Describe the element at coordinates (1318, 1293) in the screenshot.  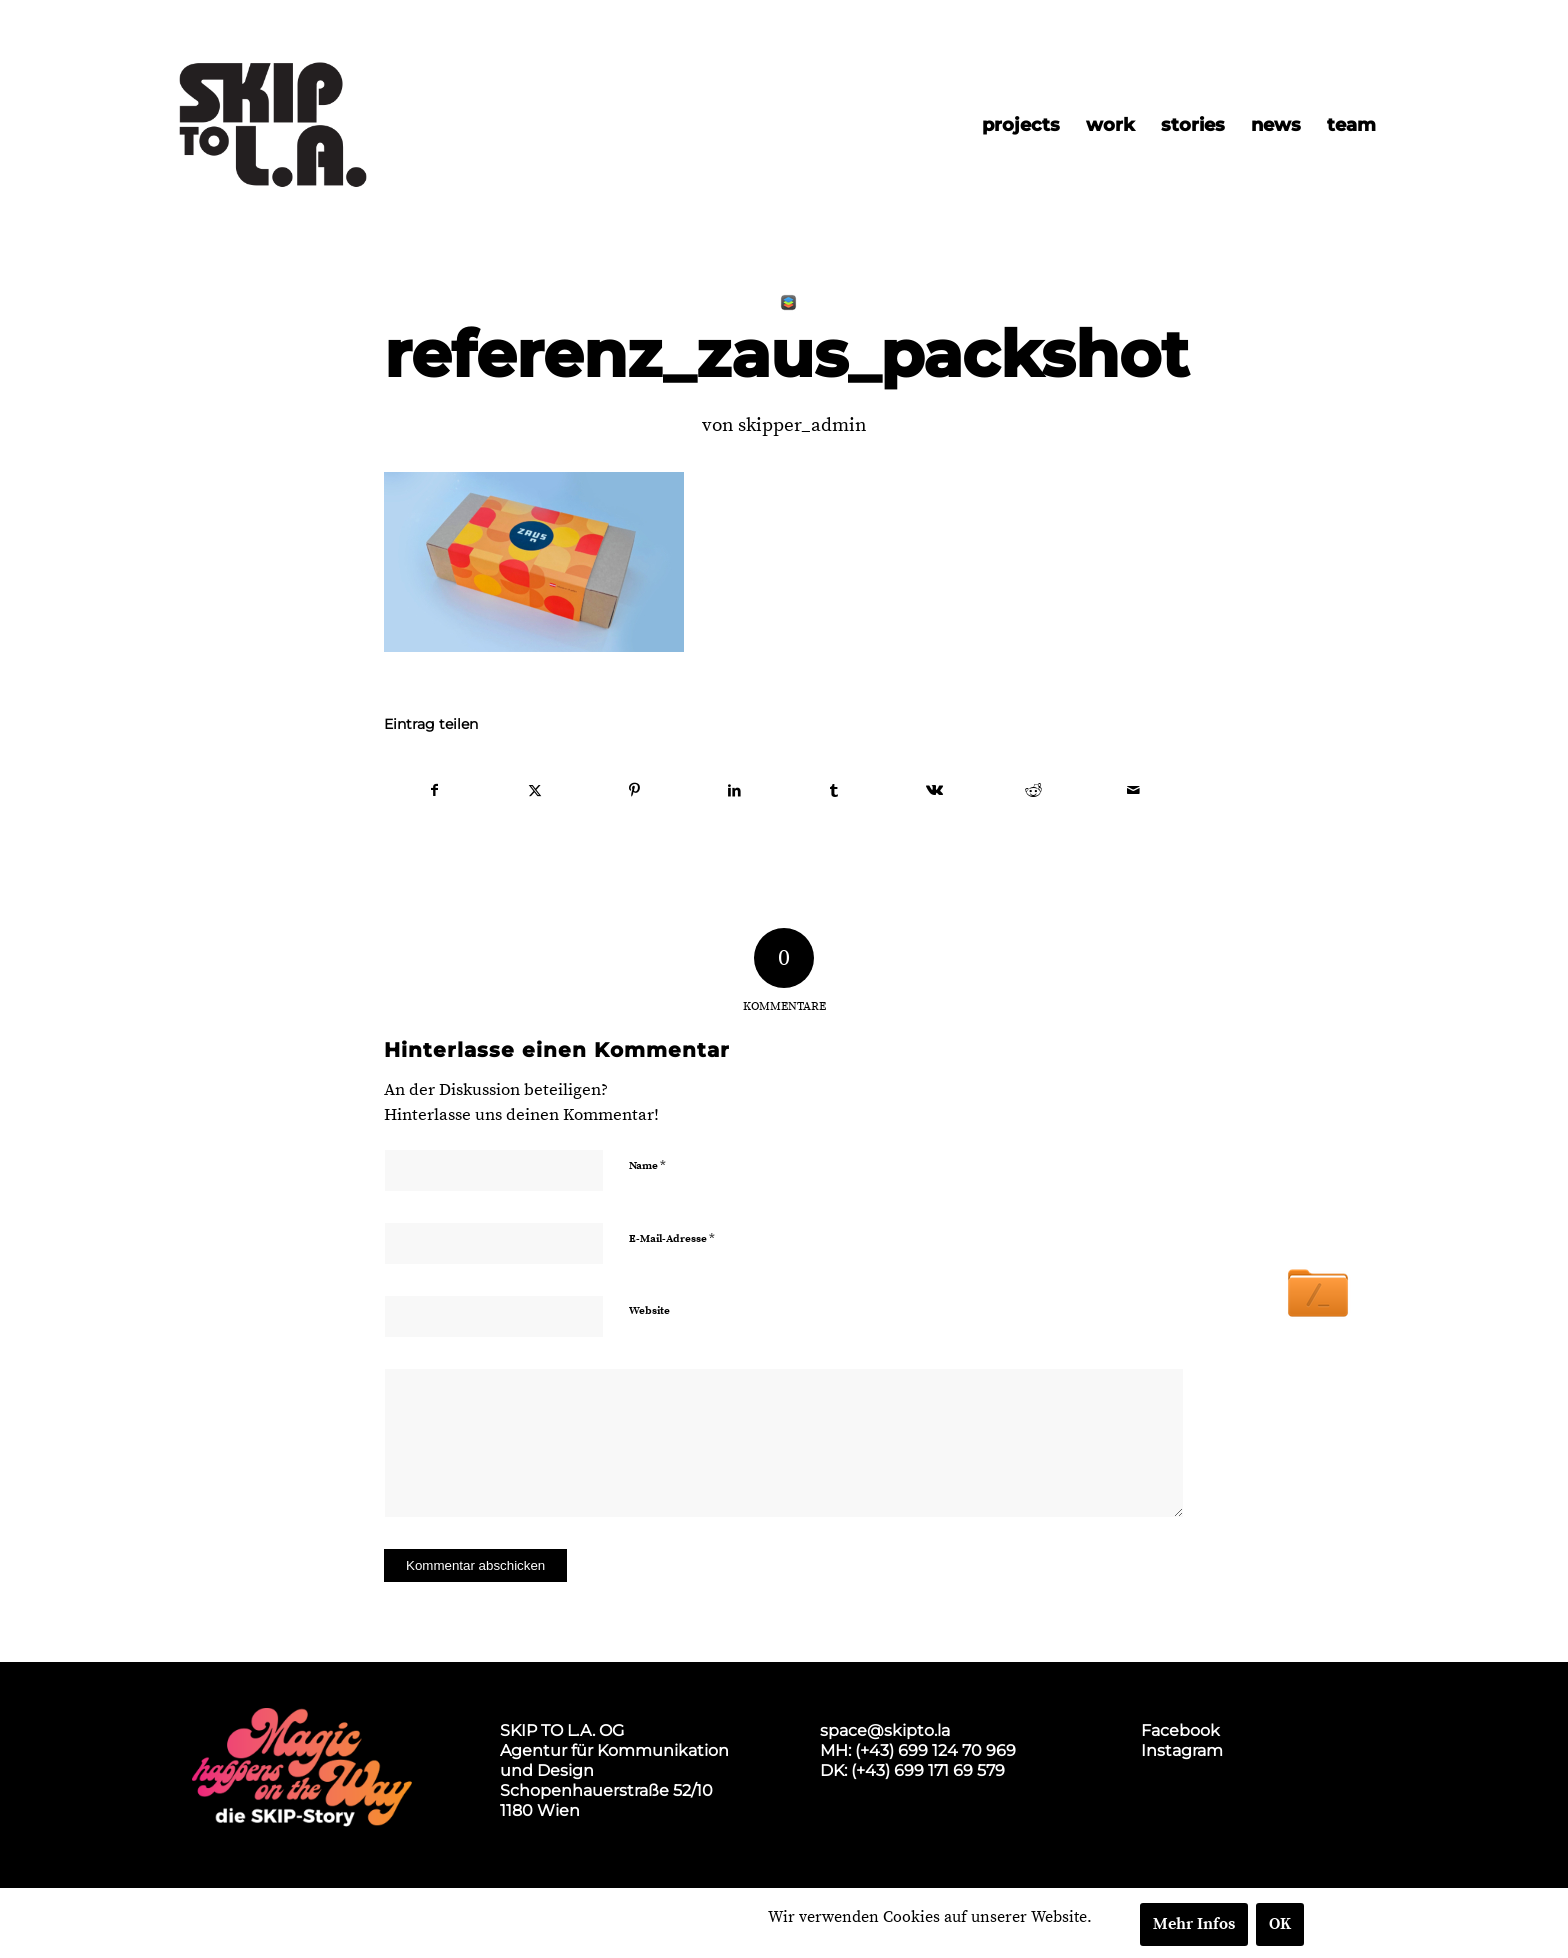
I see `access the root directory` at that location.